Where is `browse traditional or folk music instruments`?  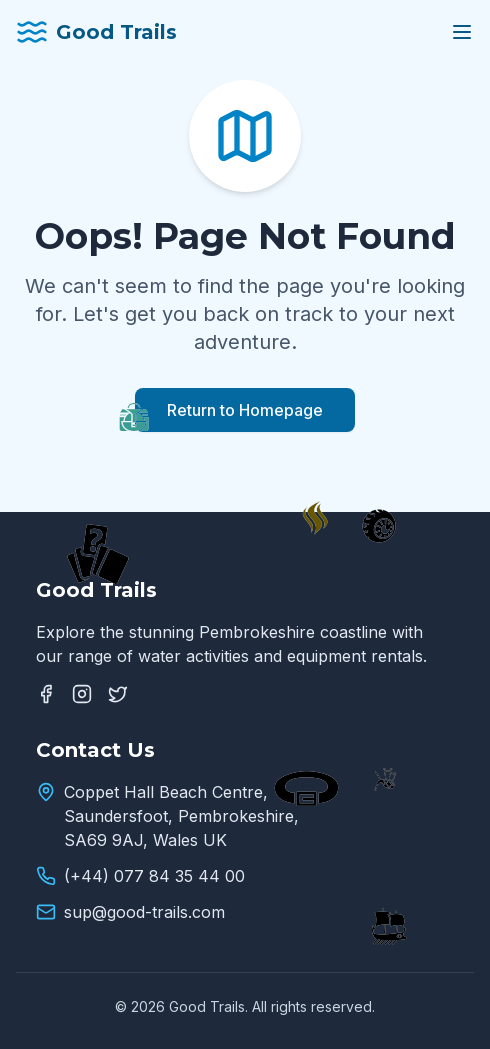
browse traditional or folk music instruments is located at coordinates (385, 779).